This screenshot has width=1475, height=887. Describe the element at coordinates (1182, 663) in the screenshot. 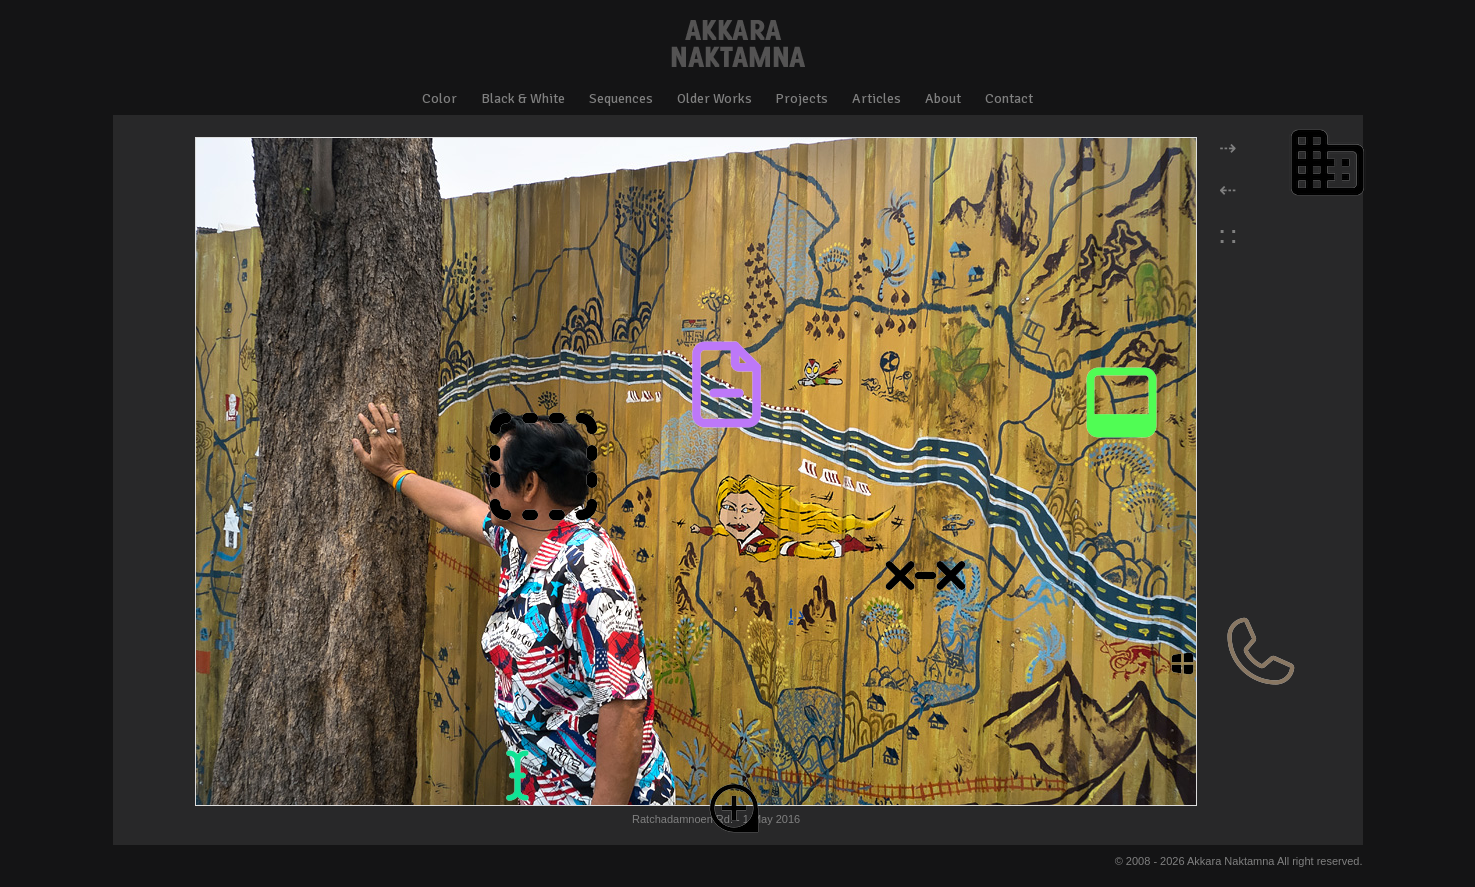

I see `windows operating system logo` at that location.